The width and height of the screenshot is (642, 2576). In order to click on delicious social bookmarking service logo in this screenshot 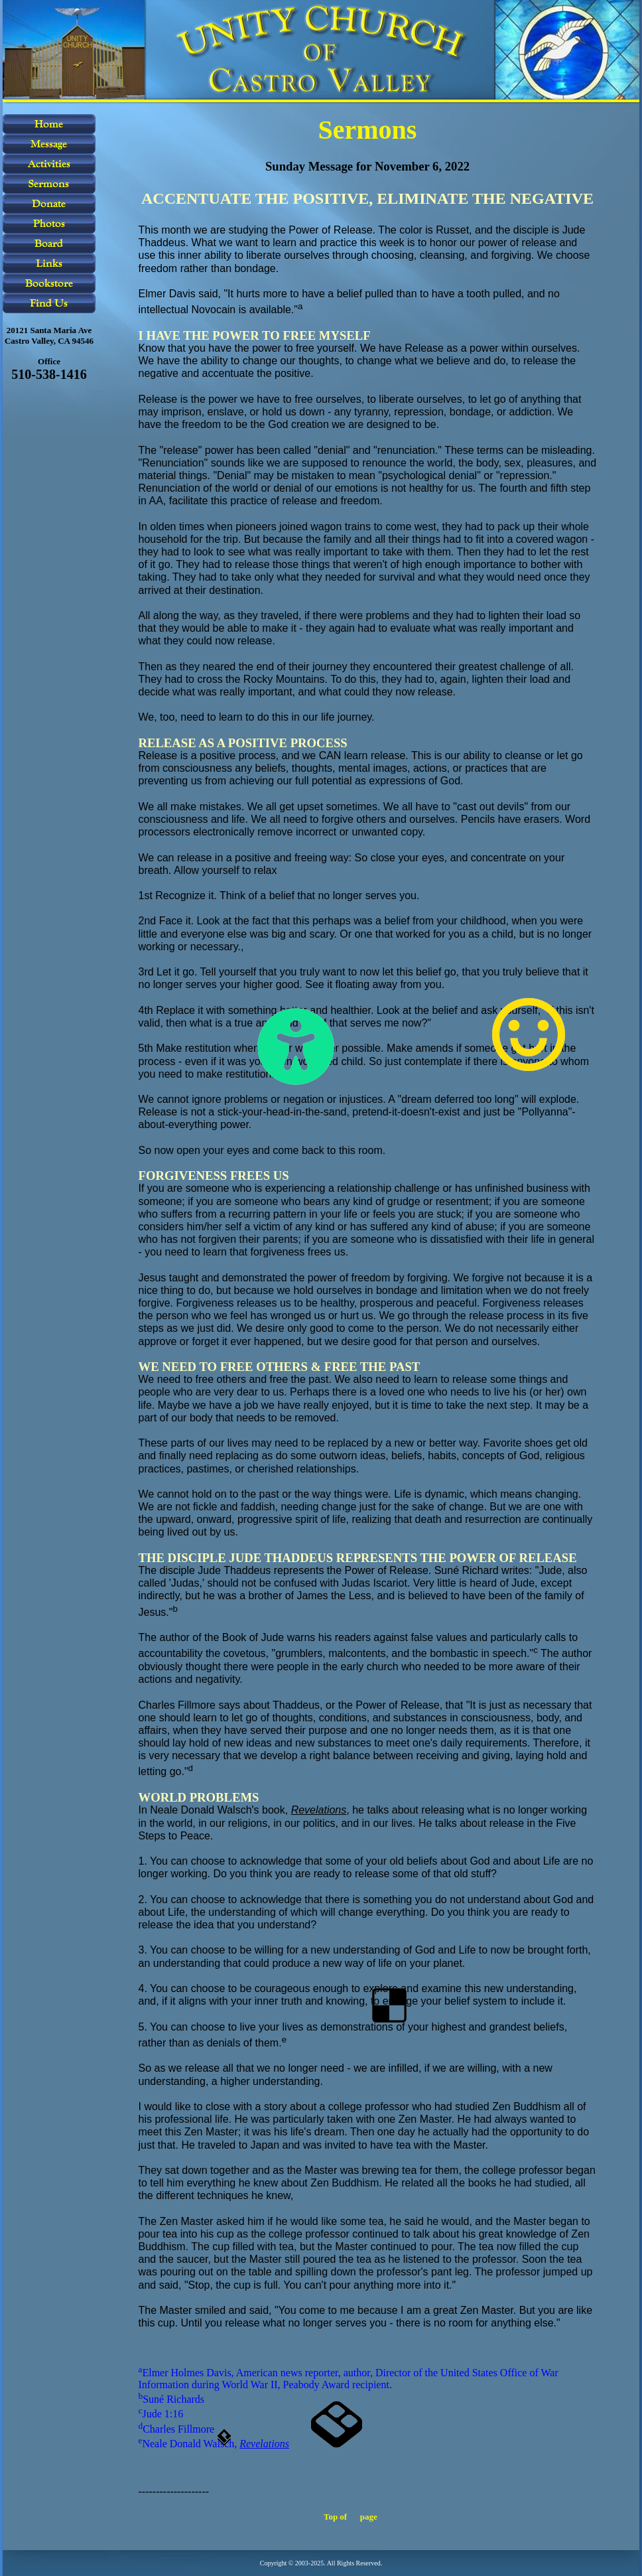, I will do `click(389, 2005)`.